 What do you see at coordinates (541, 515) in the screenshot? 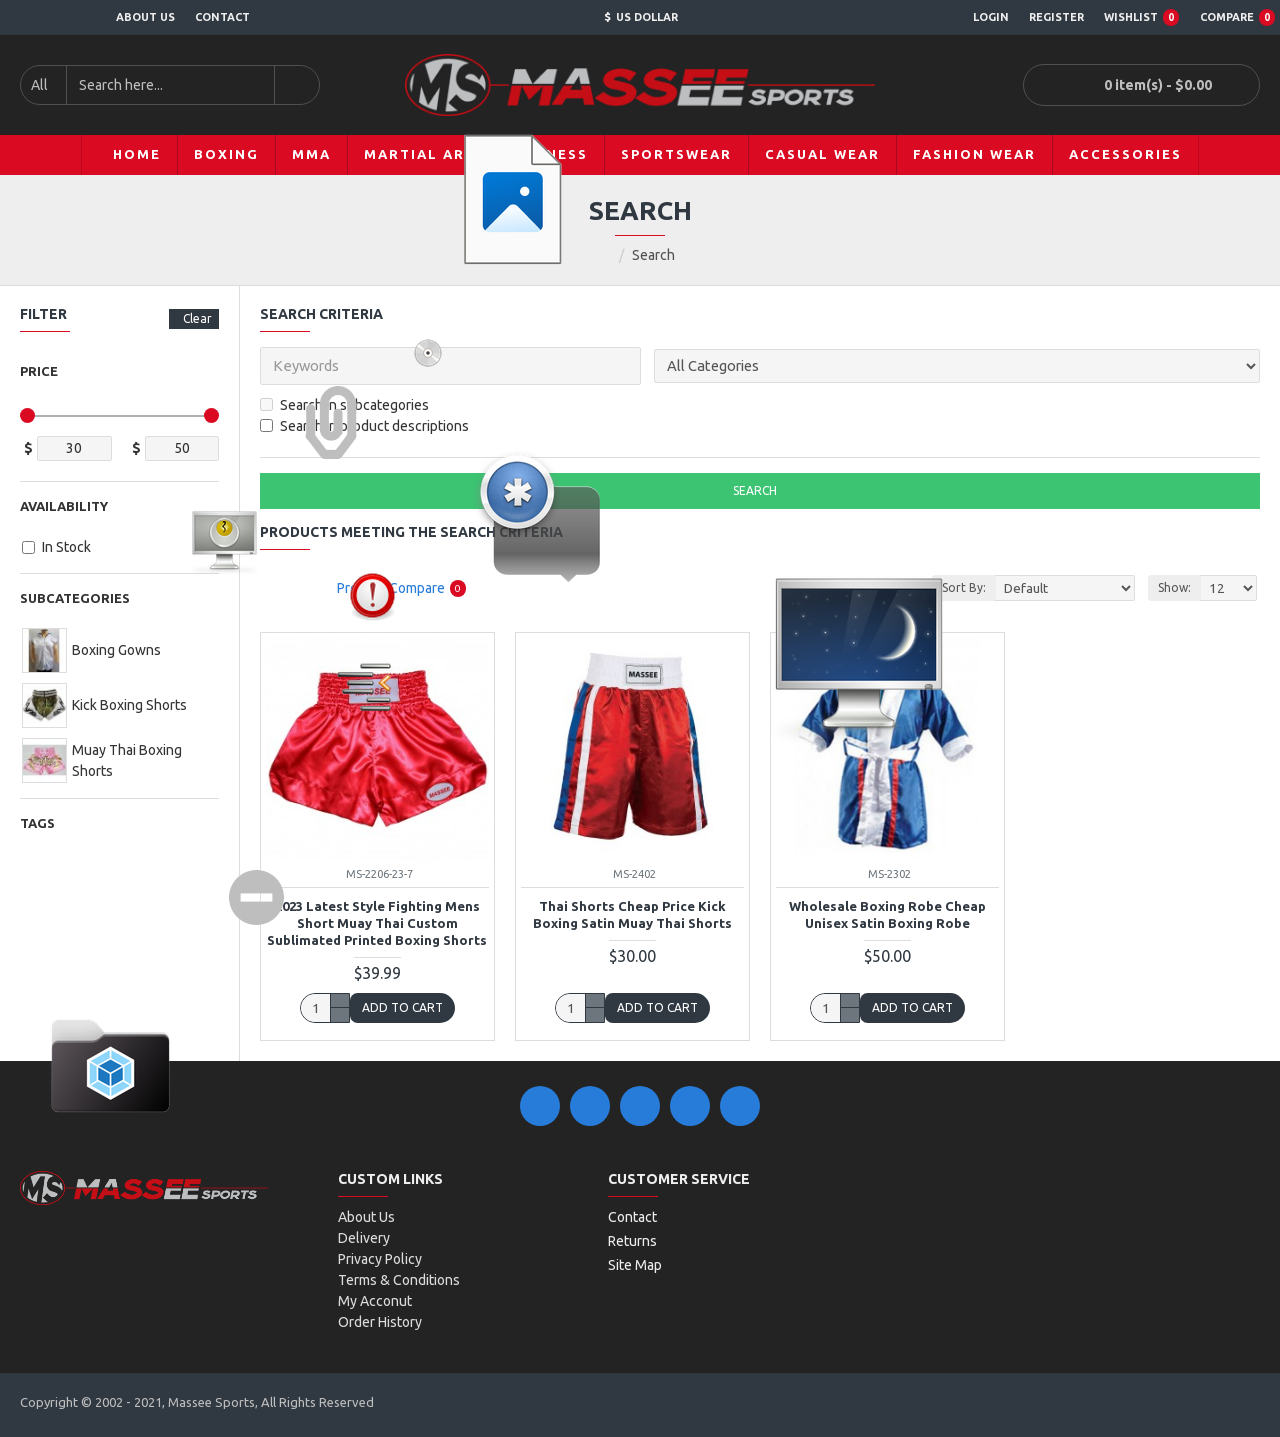
I see `manage system notification settings` at bounding box center [541, 515].